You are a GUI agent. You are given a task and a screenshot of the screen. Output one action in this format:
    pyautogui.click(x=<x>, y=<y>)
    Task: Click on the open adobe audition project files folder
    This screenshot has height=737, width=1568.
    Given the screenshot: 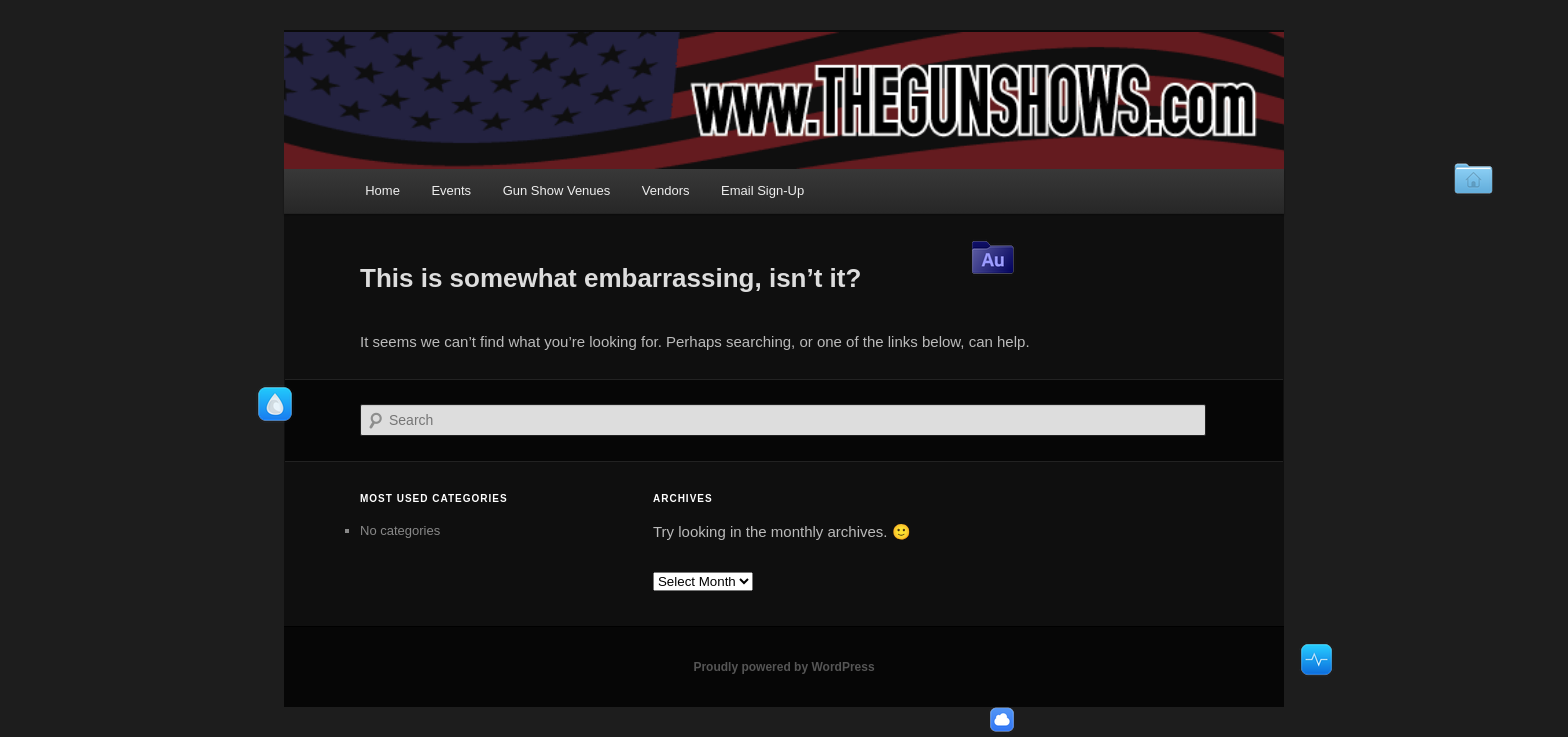 What is the action you would take?
    pyautogui.click(x=992, y=258)
    